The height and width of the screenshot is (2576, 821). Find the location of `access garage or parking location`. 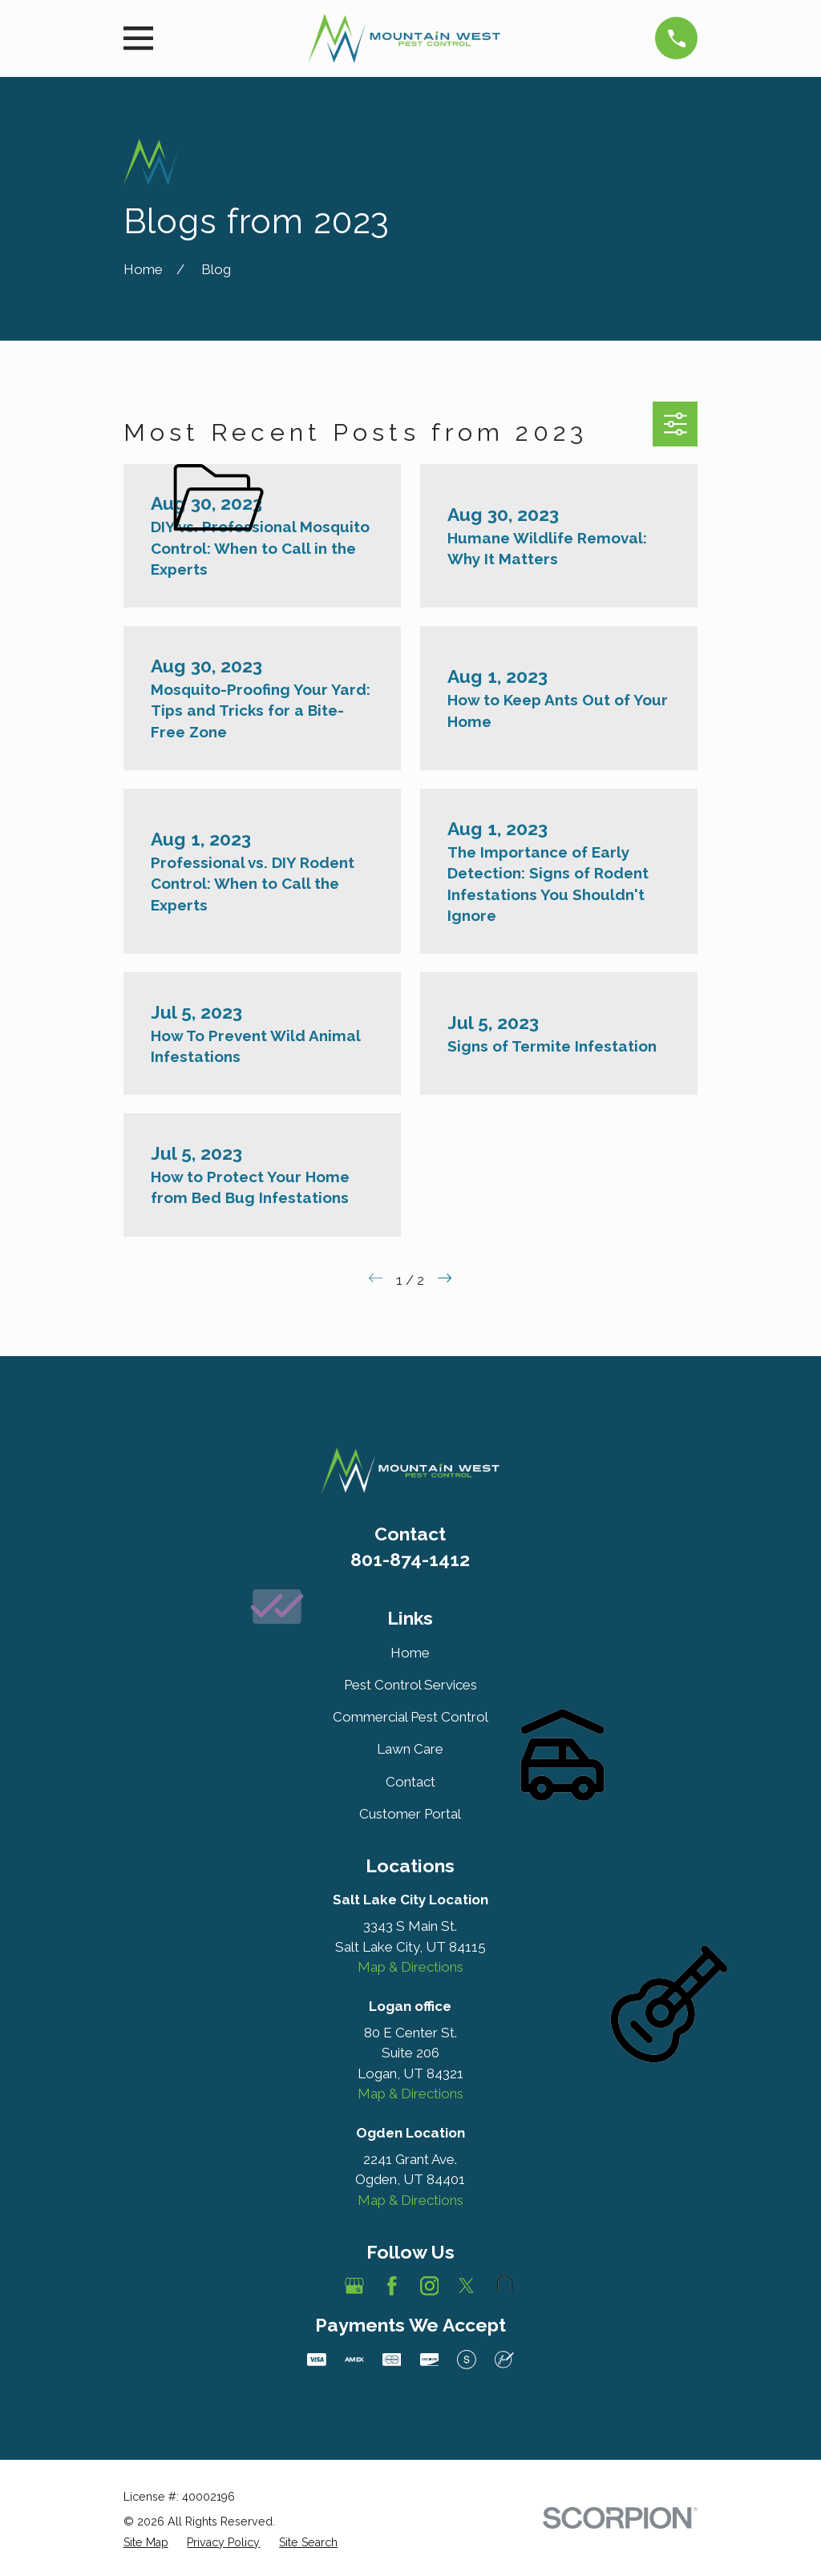

access garage or parking location is located at coordinates (562, 1754).